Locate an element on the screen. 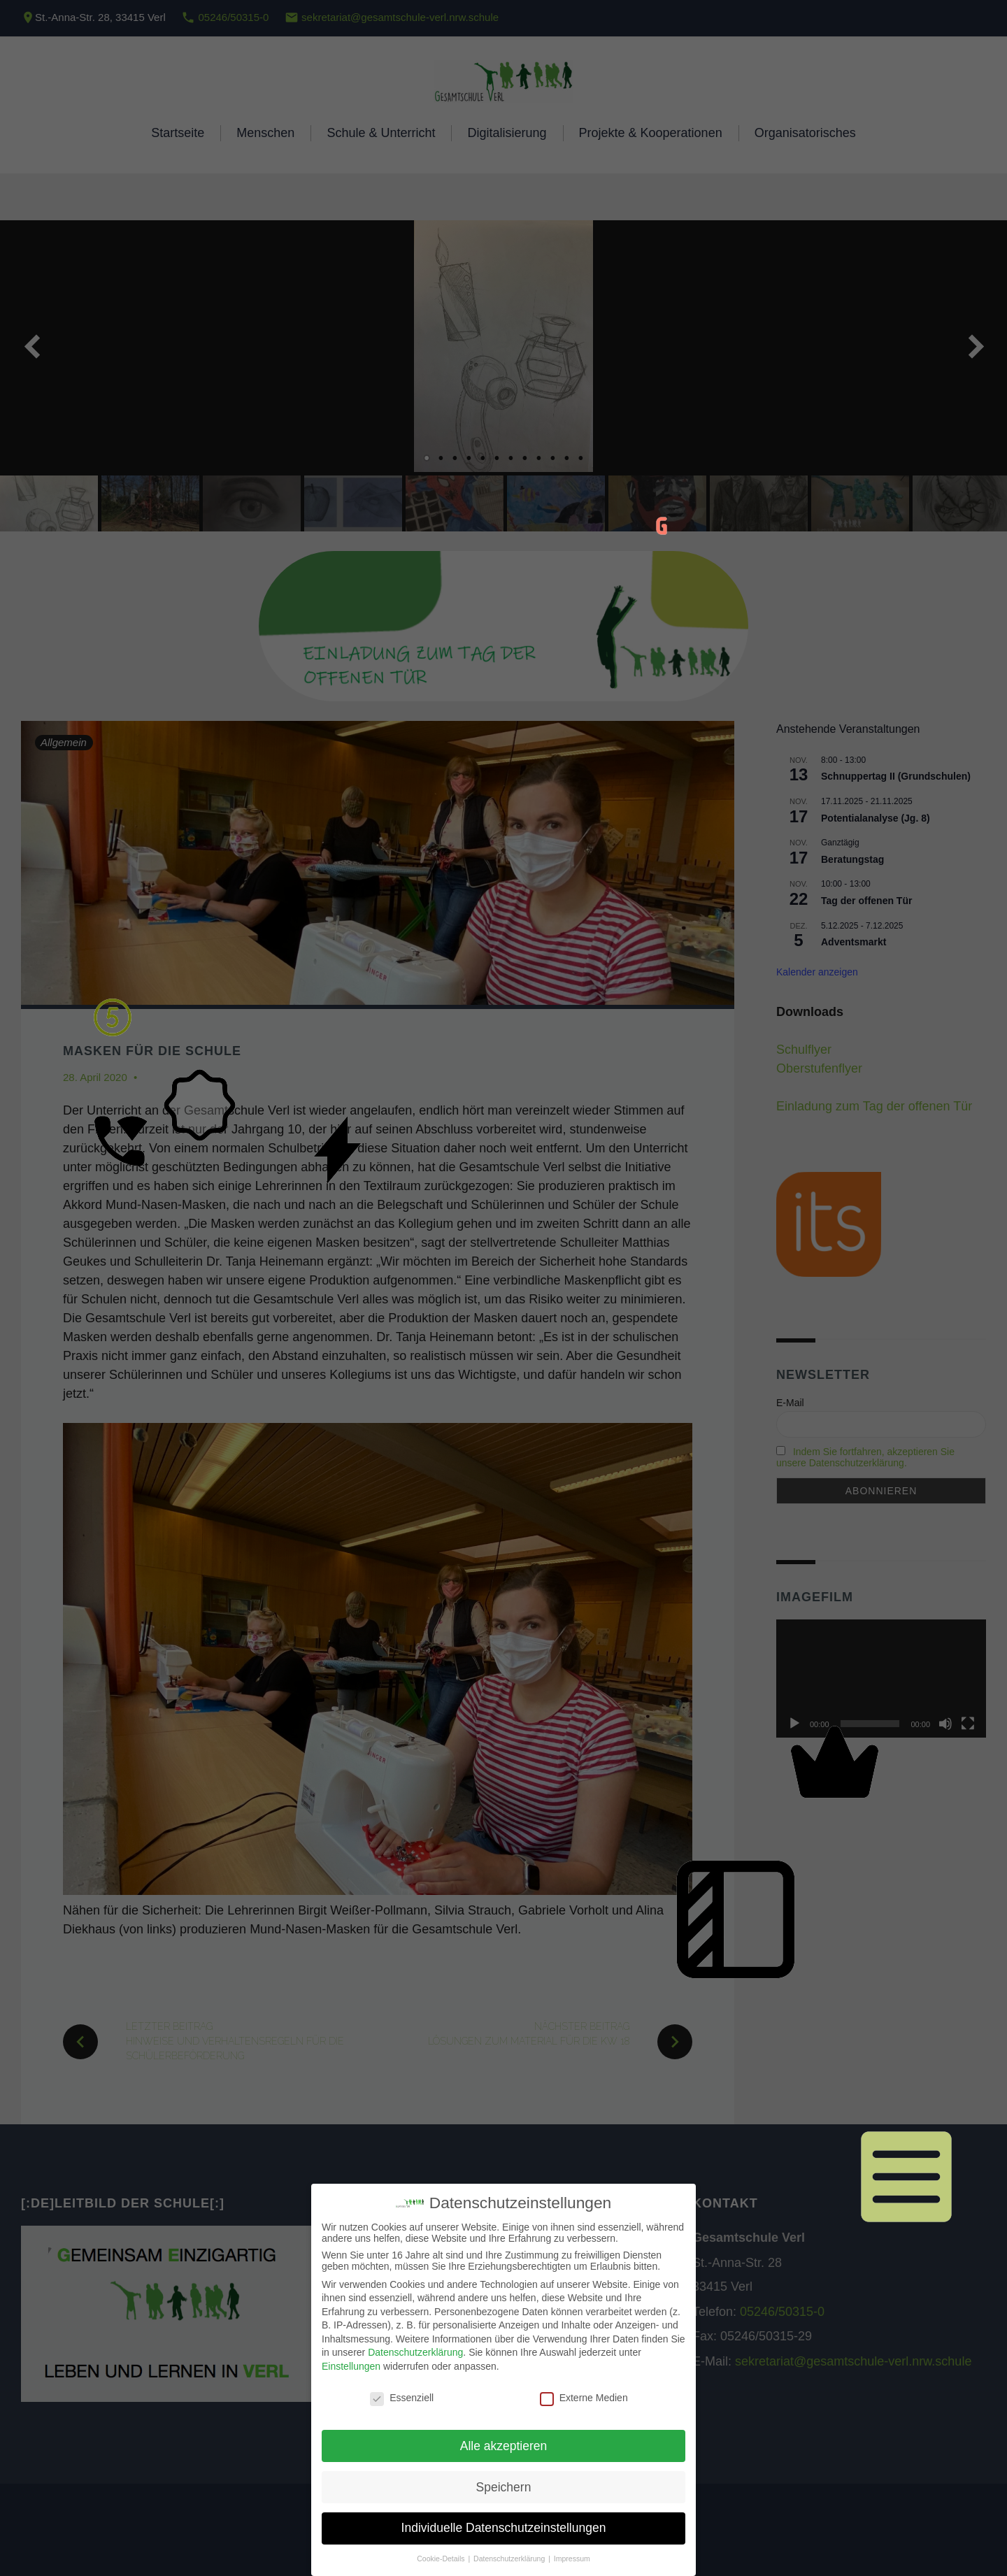  indicates premium or VIP membership status is located at coordinates (834, 1766).